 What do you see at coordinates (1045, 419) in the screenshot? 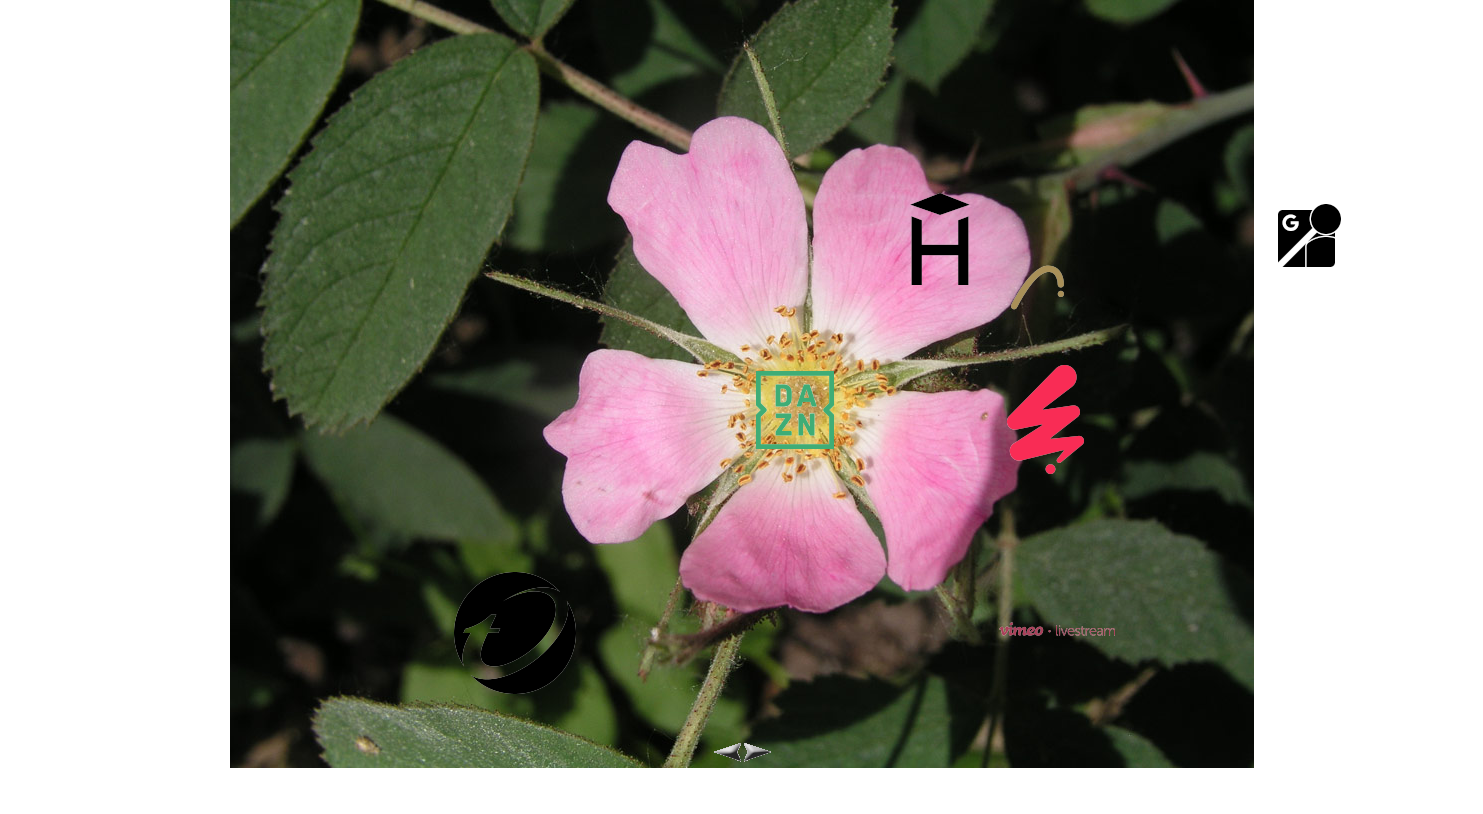
I see `visit envato marketplace` at bounding box center [1045, 419].